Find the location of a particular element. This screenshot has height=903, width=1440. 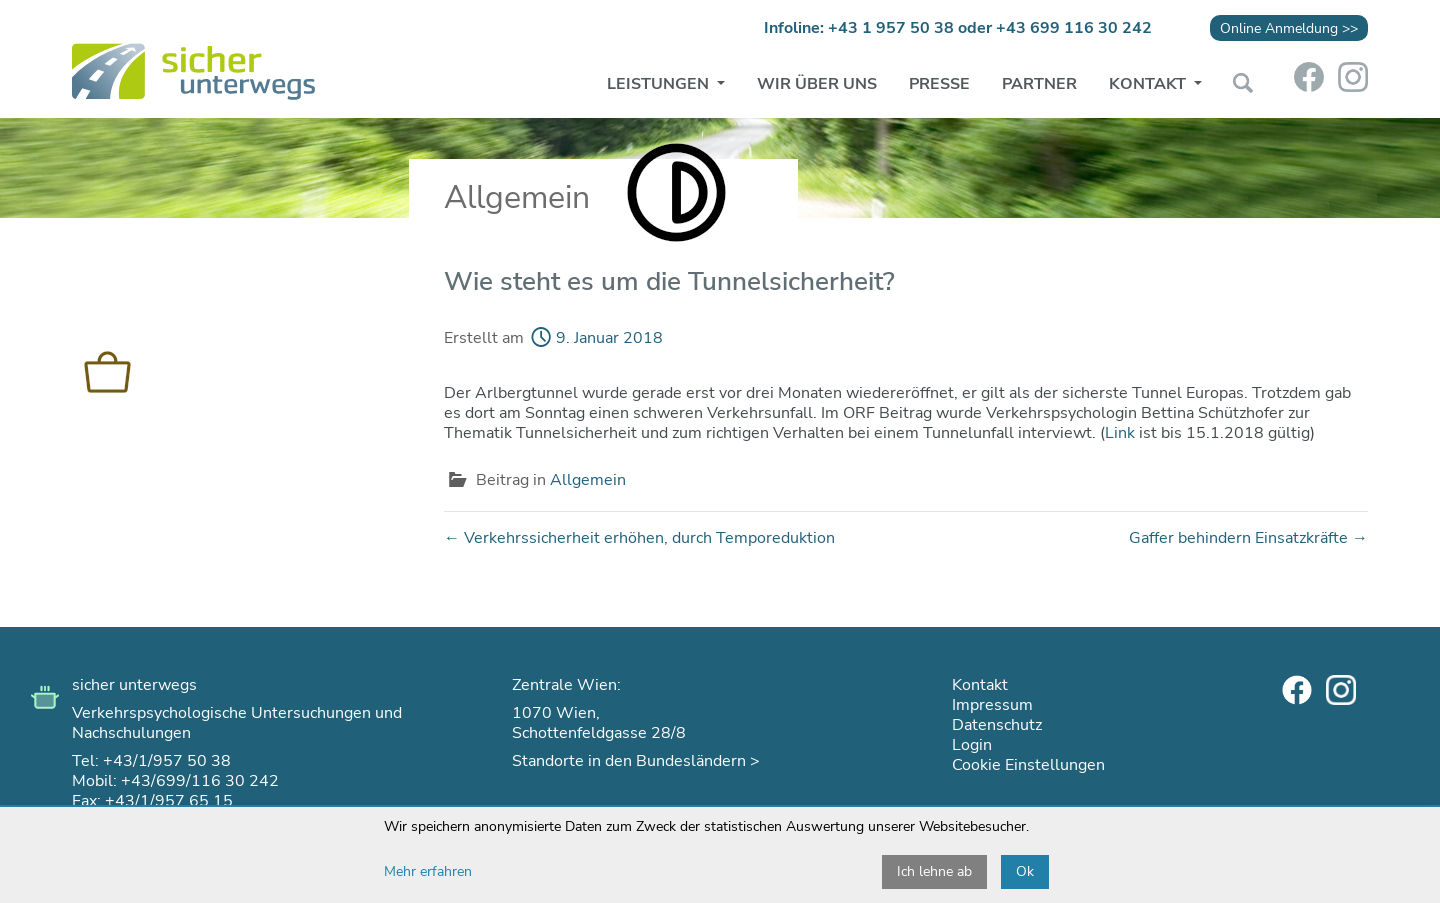

adjust display contrast settings is located at coordinates (676, 192).